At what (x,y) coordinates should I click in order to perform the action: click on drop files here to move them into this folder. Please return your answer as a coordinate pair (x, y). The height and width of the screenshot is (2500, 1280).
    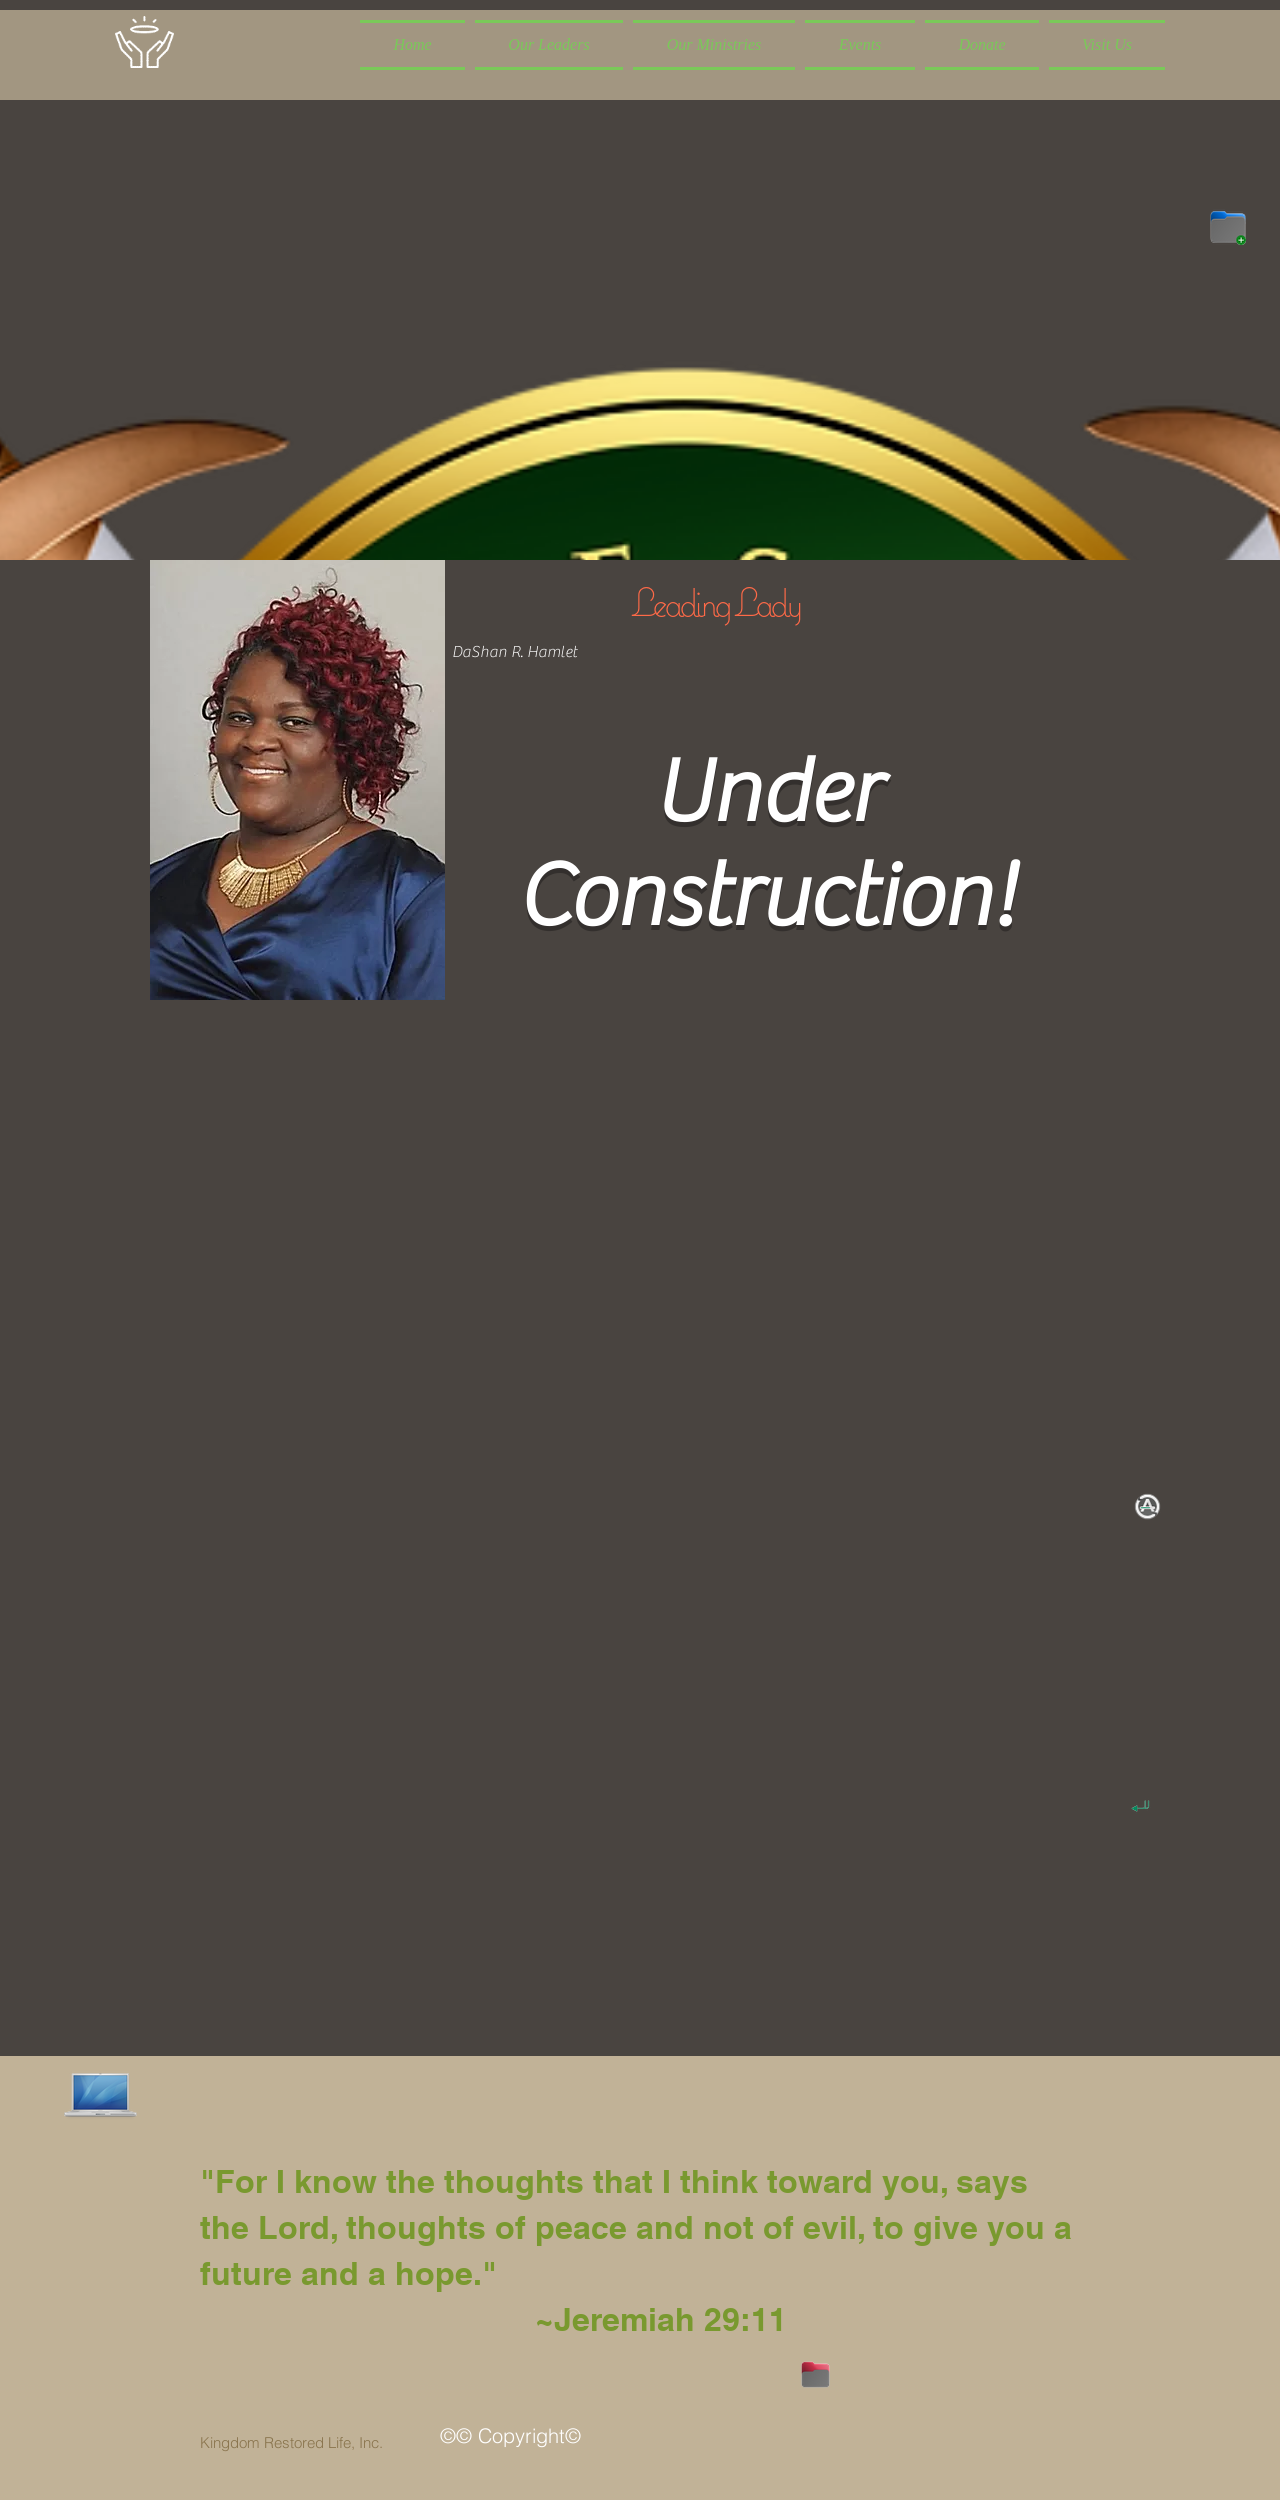
    Looking at the image, I should click on (815, 2374).